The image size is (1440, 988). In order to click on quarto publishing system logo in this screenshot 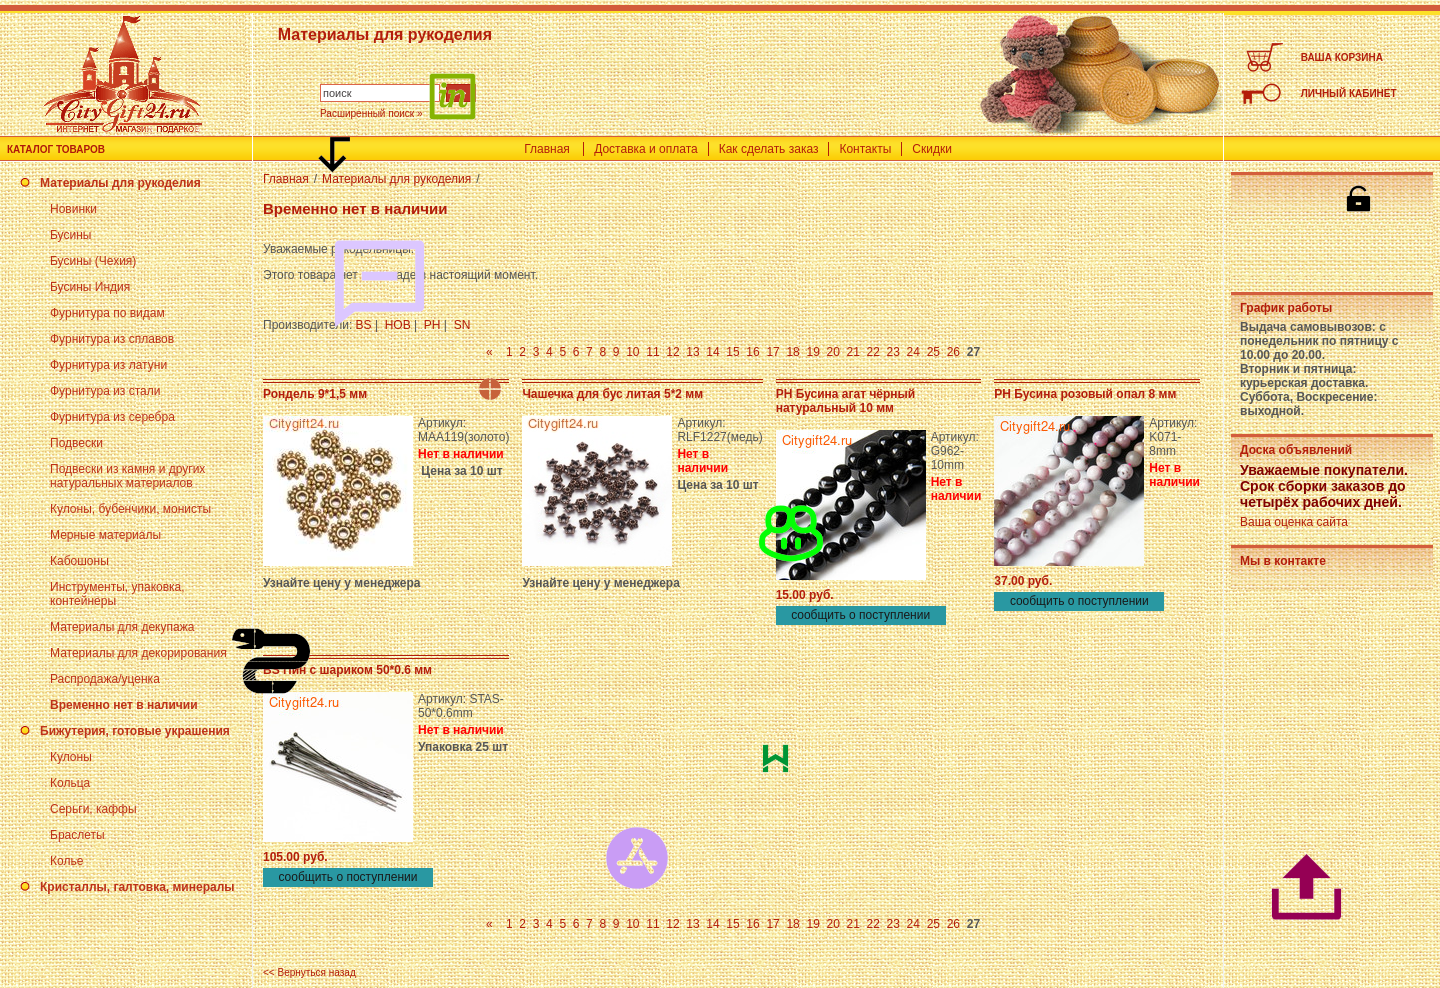, I will do `click(490, 389)`.